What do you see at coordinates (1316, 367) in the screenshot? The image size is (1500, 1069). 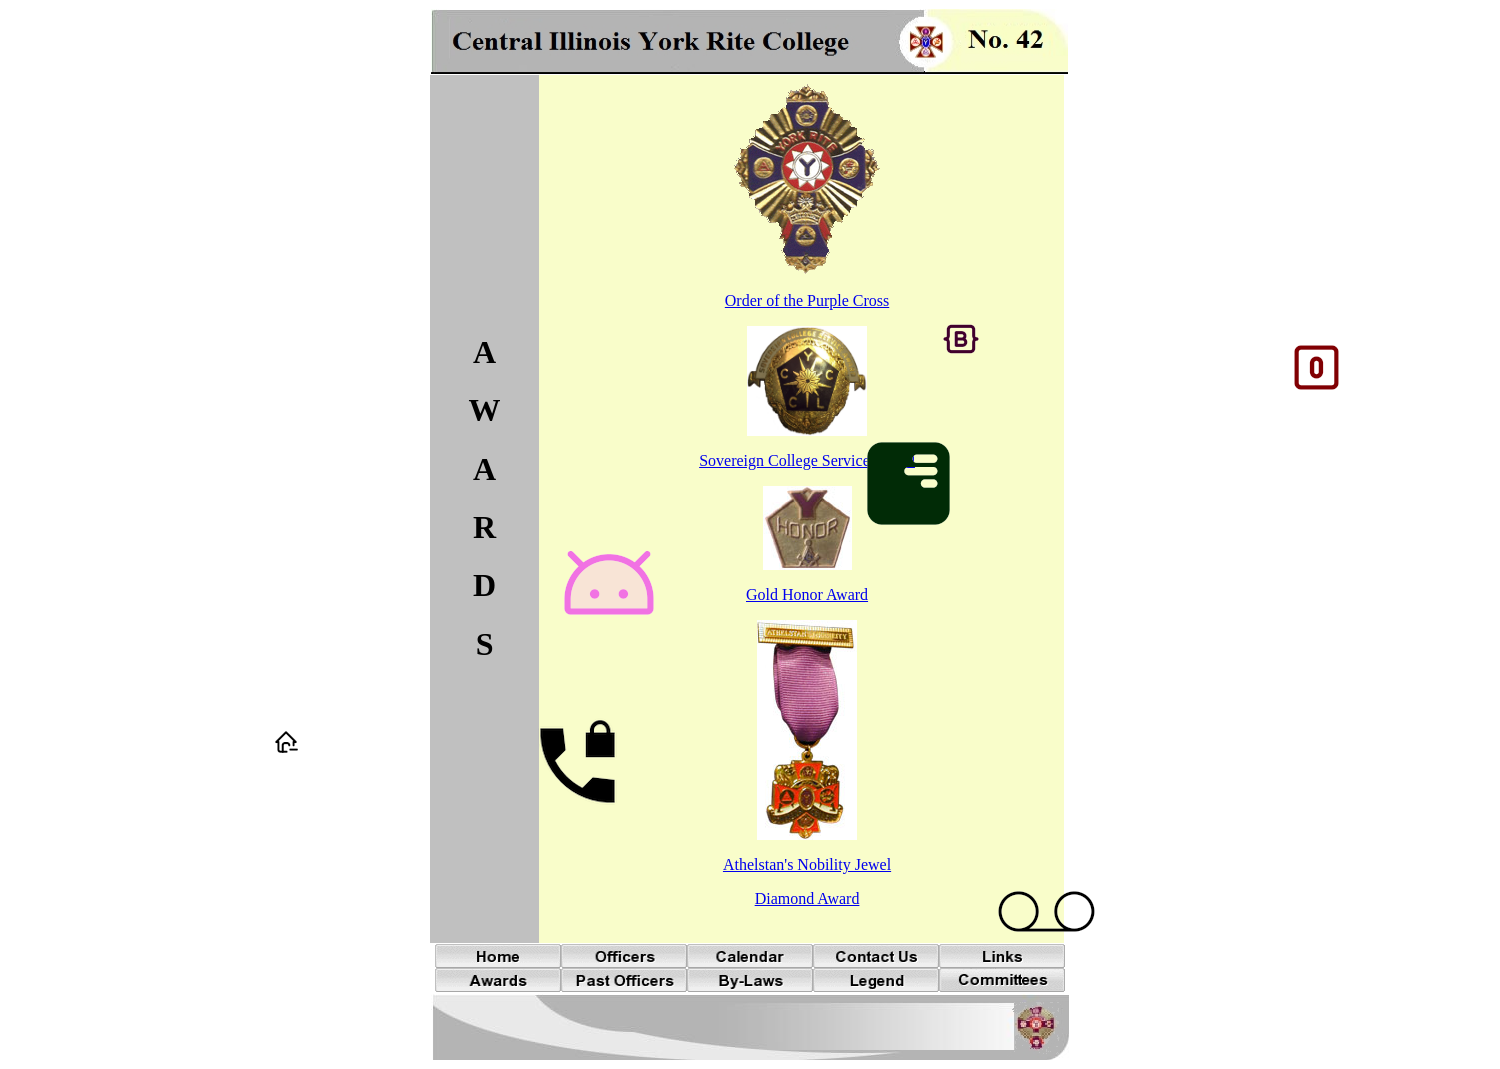 I see `represents the letter "o" in a text or keyboard input` at bounding box center [1316, 367].